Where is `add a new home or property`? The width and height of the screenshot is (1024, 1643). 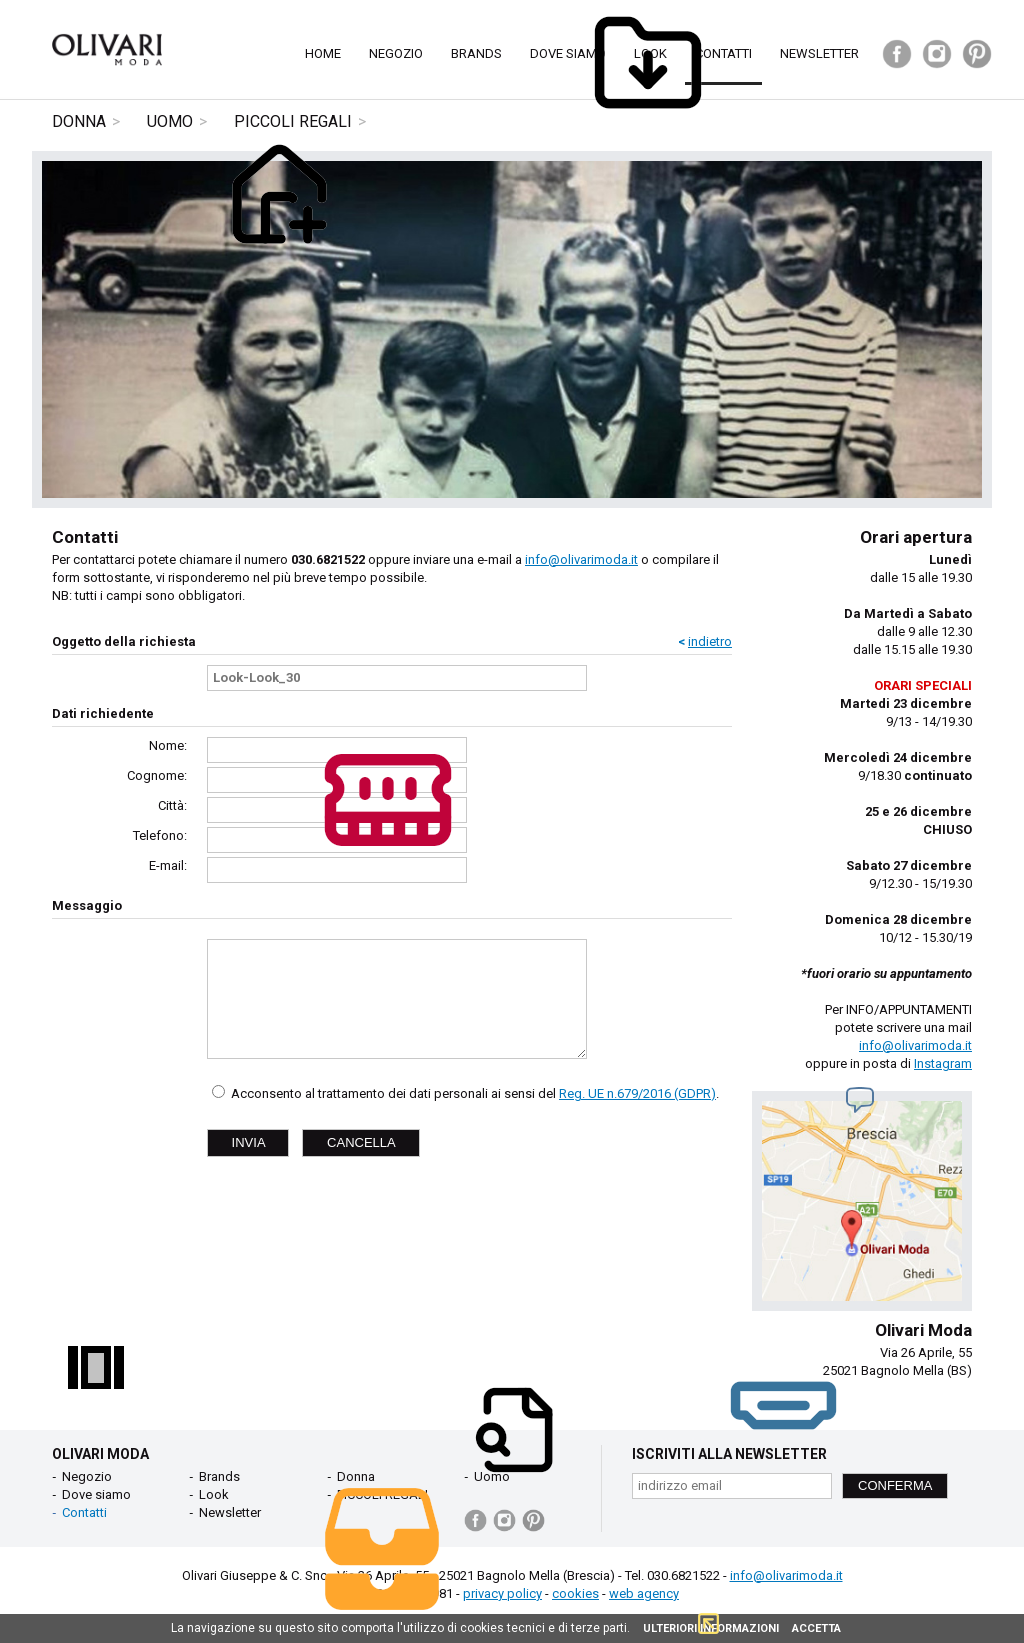
add a new home or property is located at coordinates (279, 196).